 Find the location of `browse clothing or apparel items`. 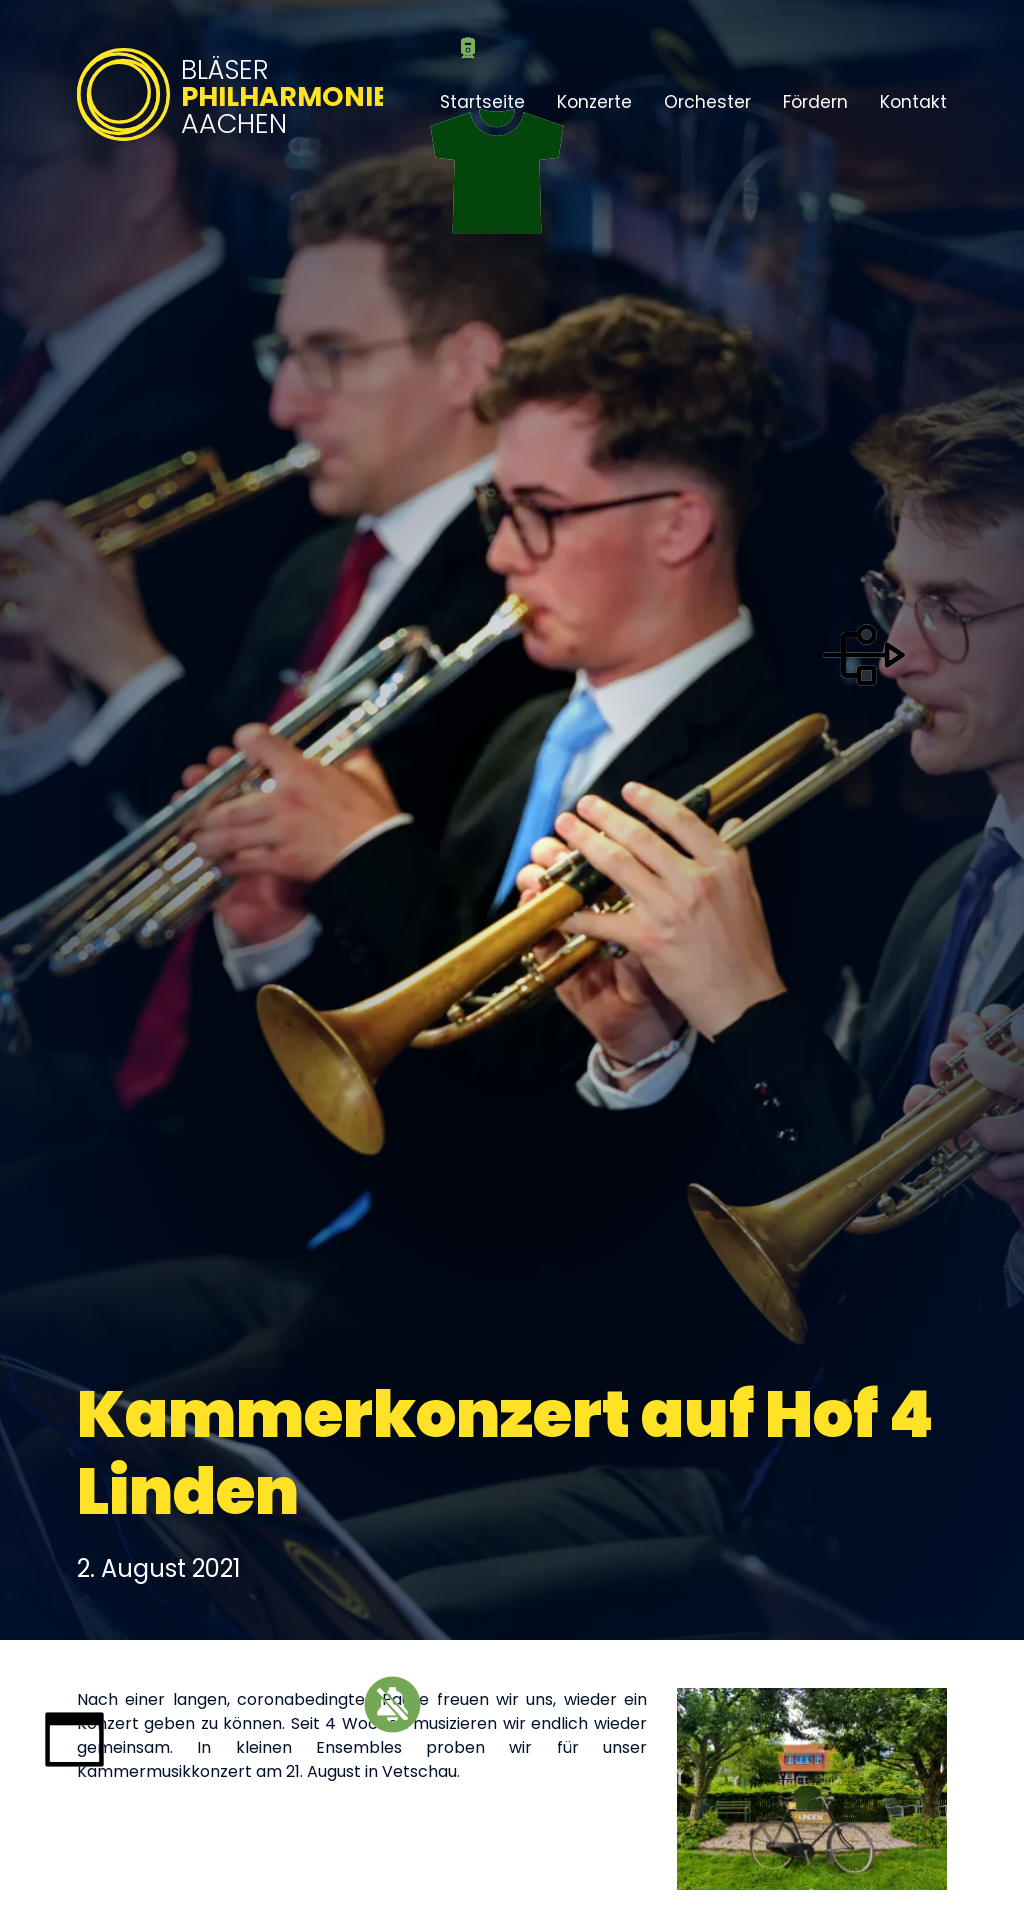

browse clothing or apparel items is located at coordinates (497, 171).